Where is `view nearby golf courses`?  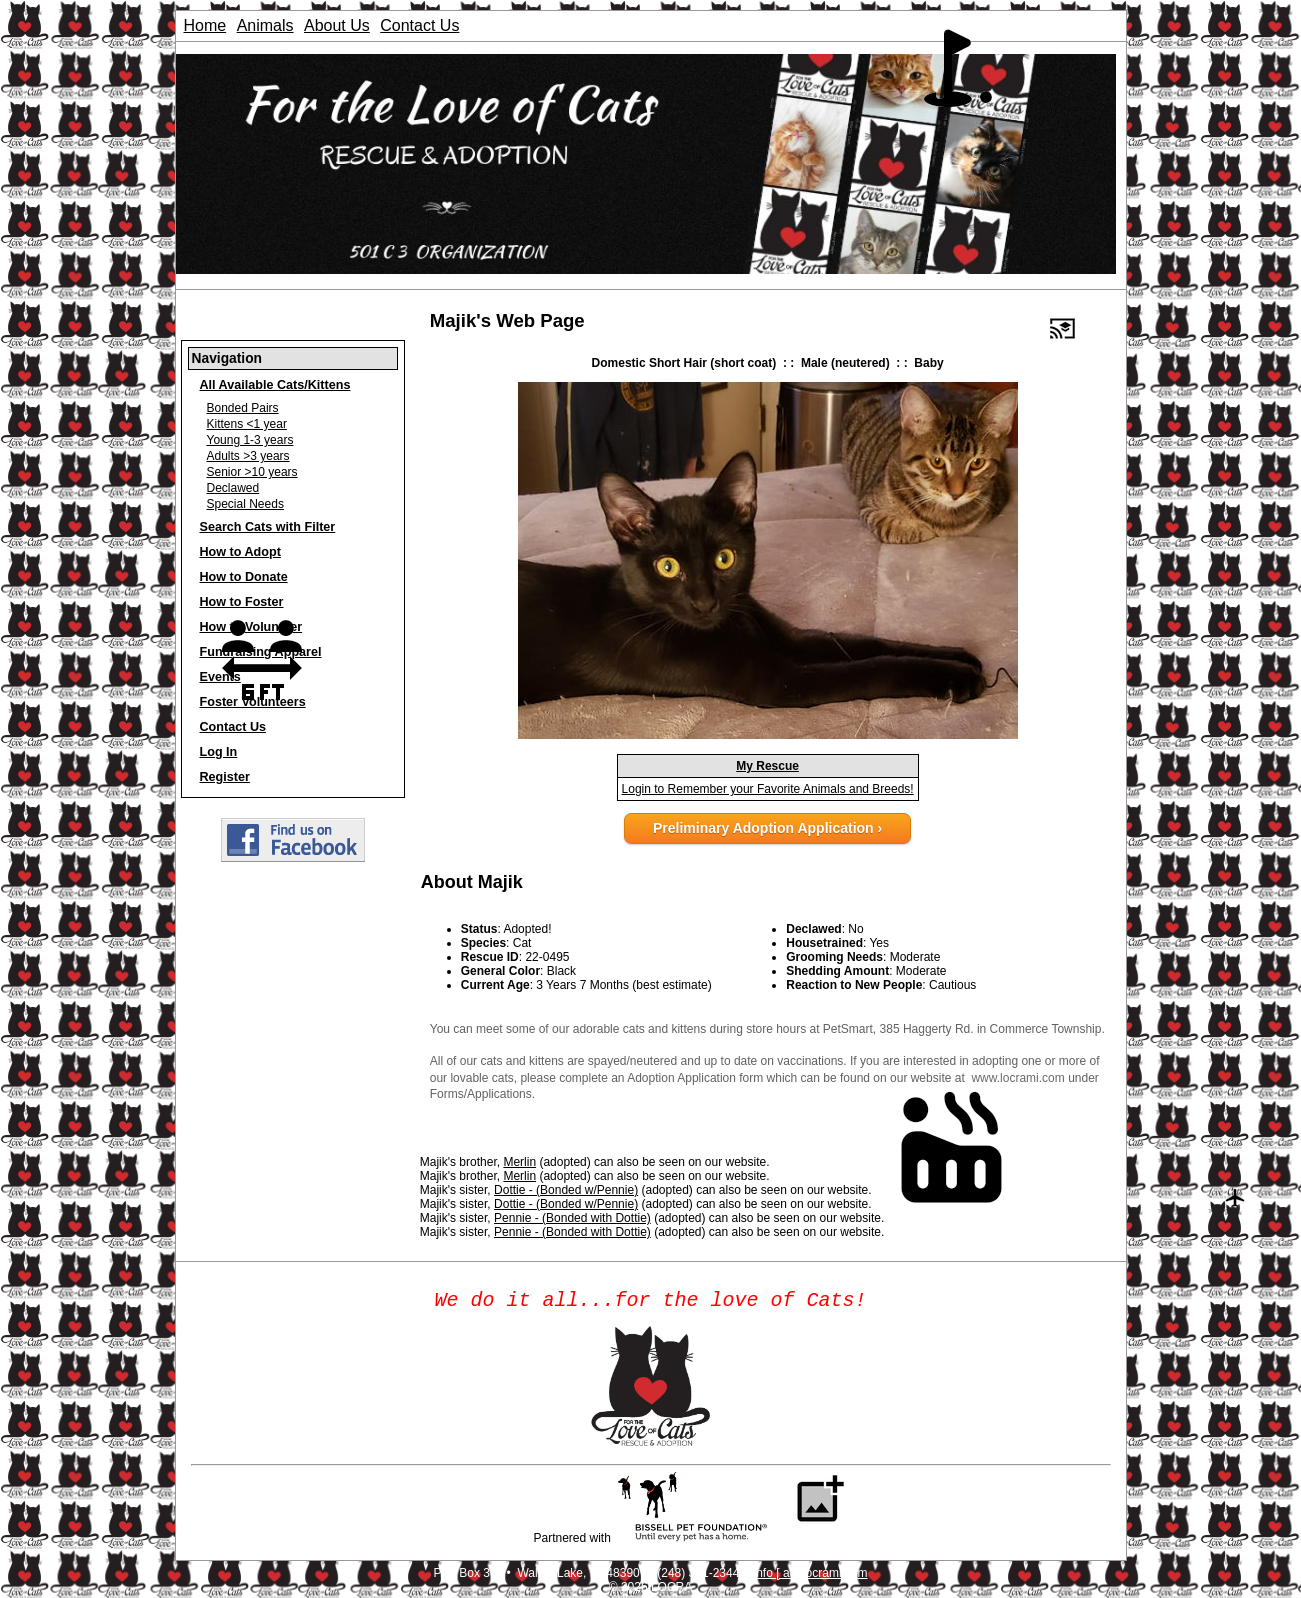 view nearby golf courses is located at coordinates (956, 67).